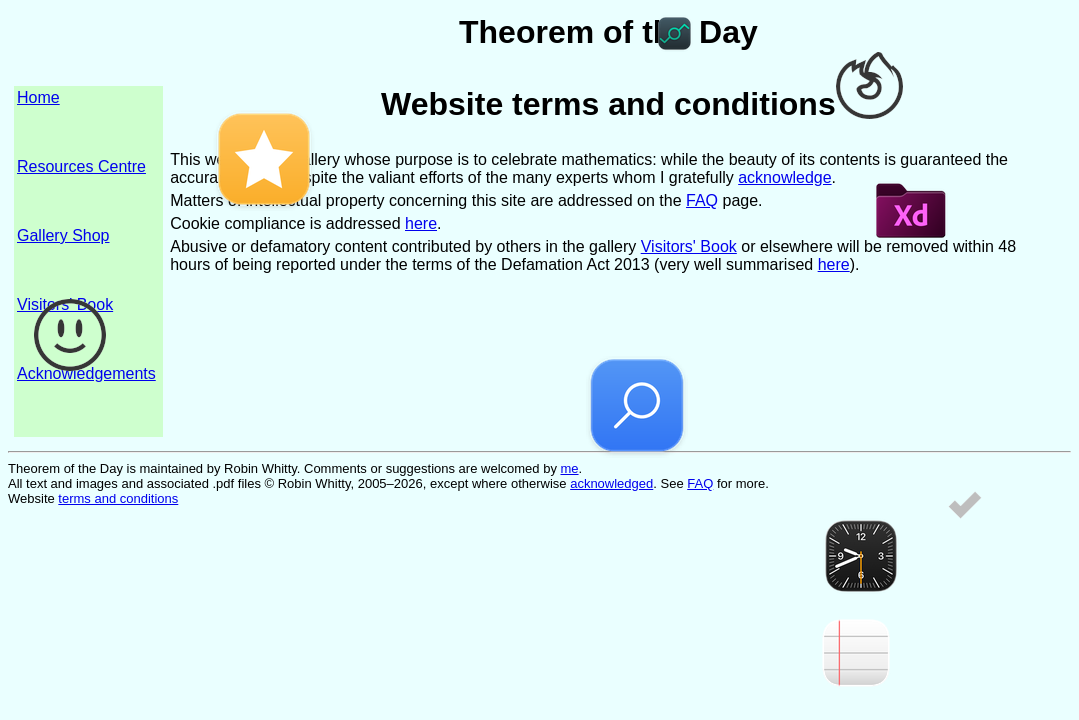 This screenshot has height=720, width=1079. I want to click on open gnome layout switcher settings, so click(674, 33).